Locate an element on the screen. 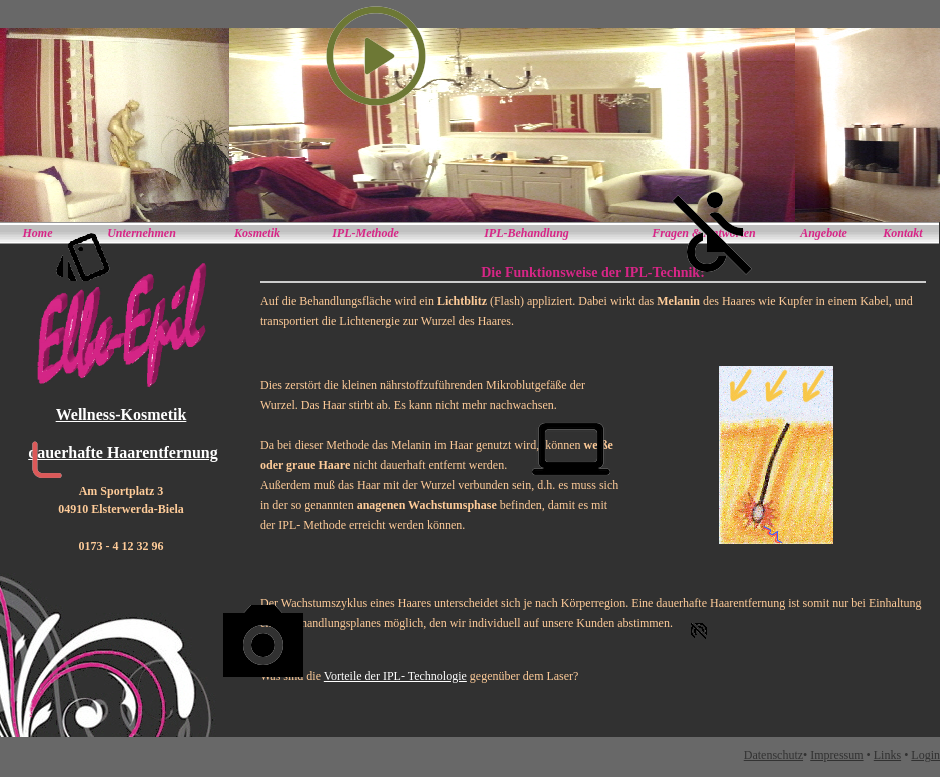 Image resolution: width=940 pixels, height=777 pixels. take a photo is located at coordinates (263, 645).